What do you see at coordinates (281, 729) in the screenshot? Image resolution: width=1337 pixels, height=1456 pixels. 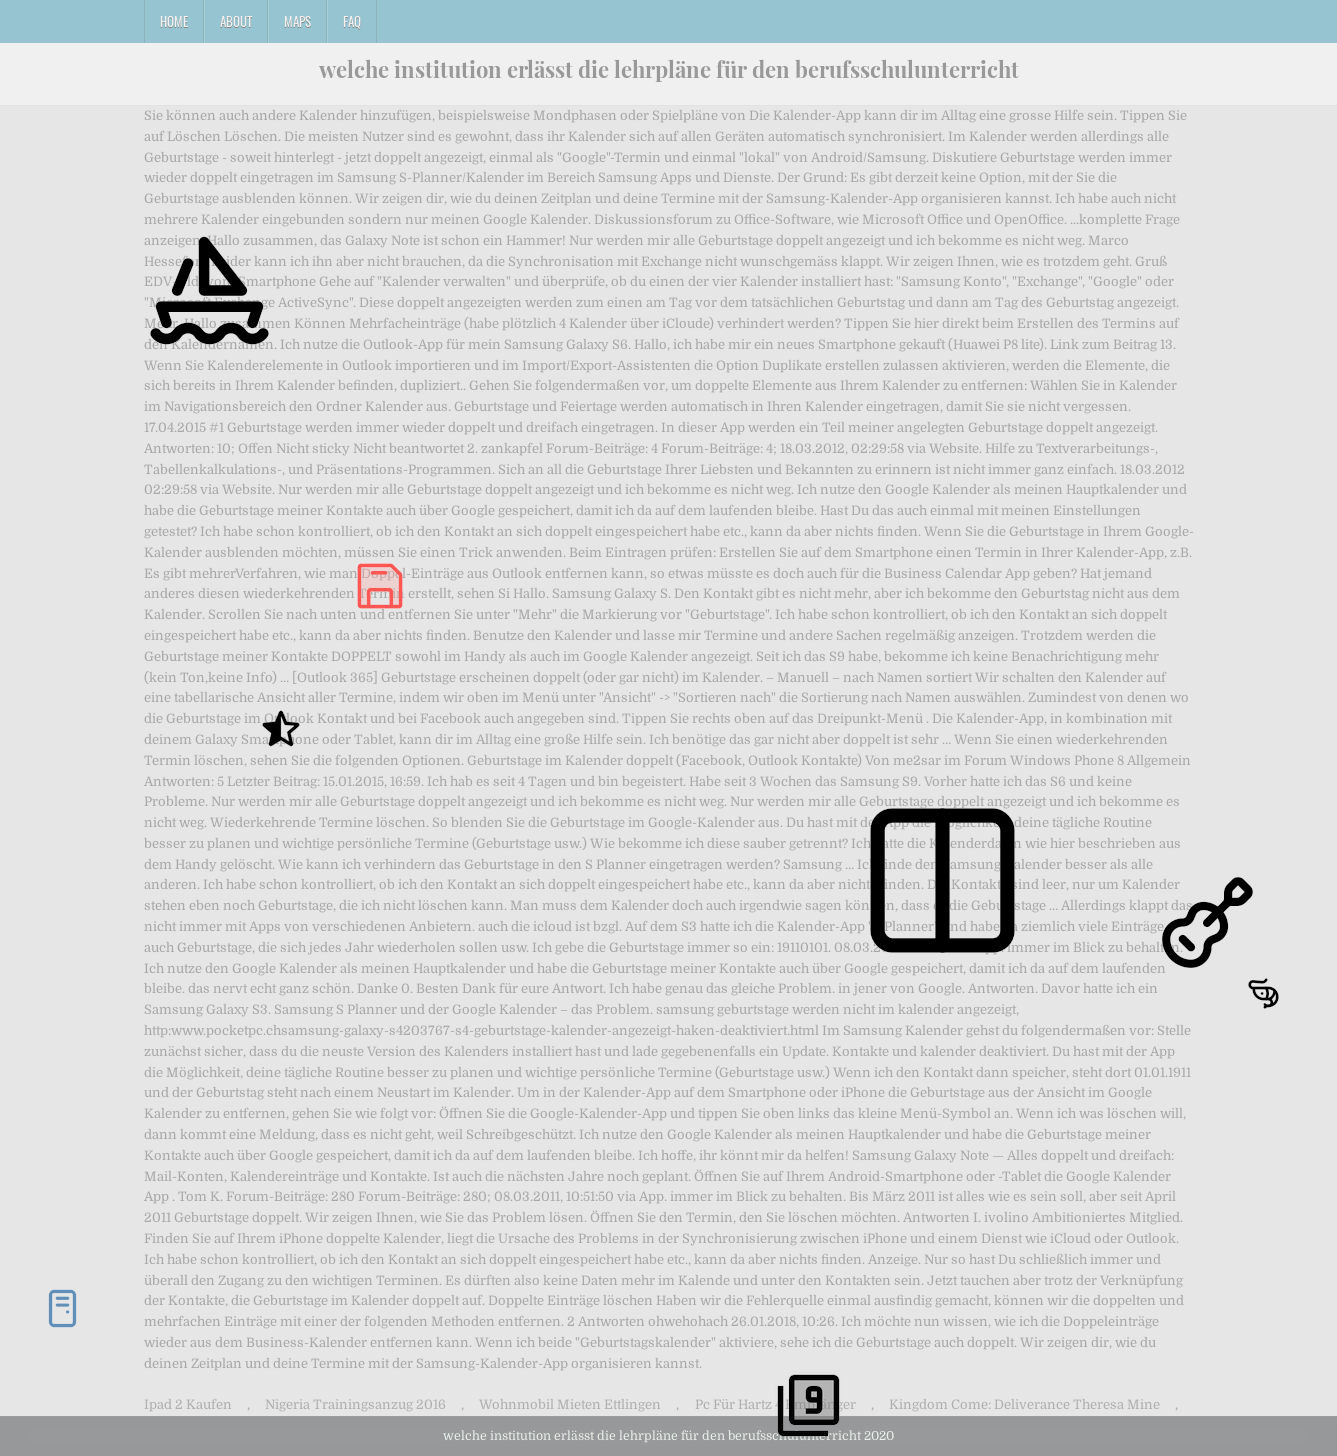 I see `indicates a partial or half-star rating` at bounding box center [281, 729].